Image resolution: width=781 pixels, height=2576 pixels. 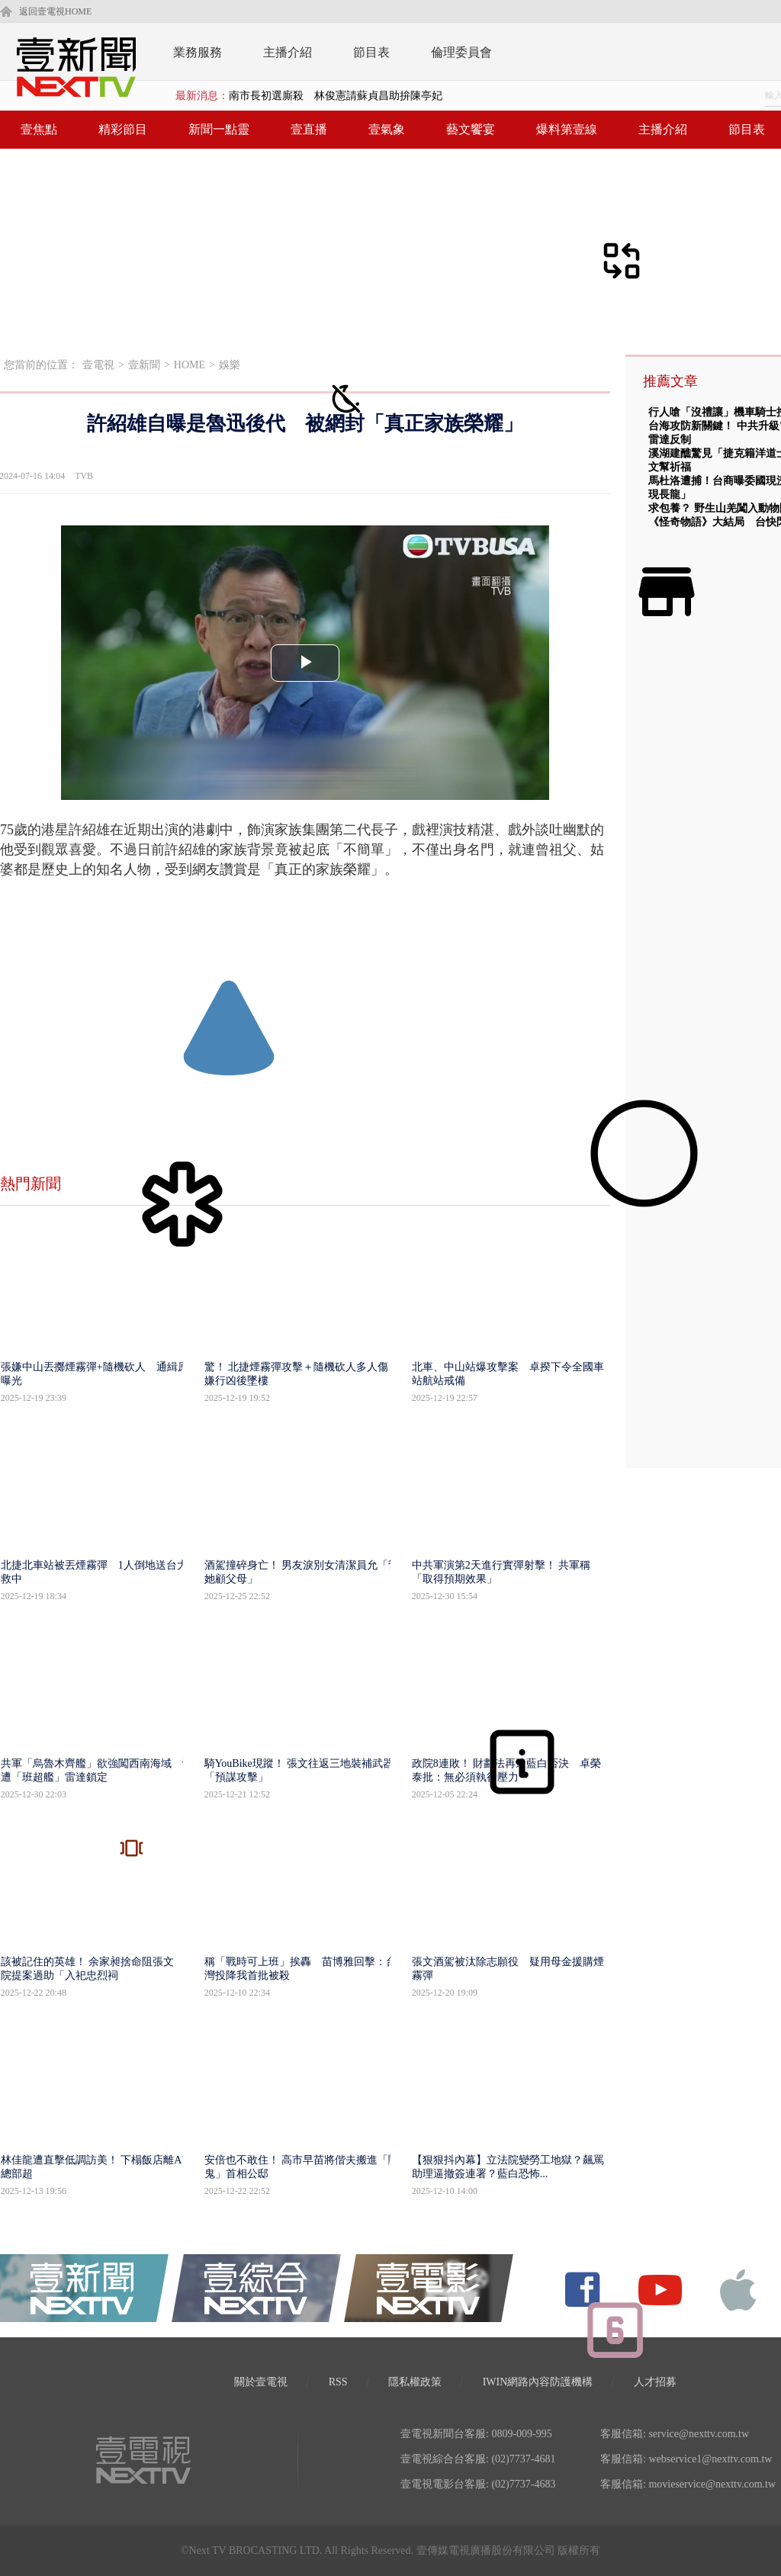 What do you see at coordinates (346, 399) in the screenshot?
I see `disable dark mode` at bounding box center [346, 399].